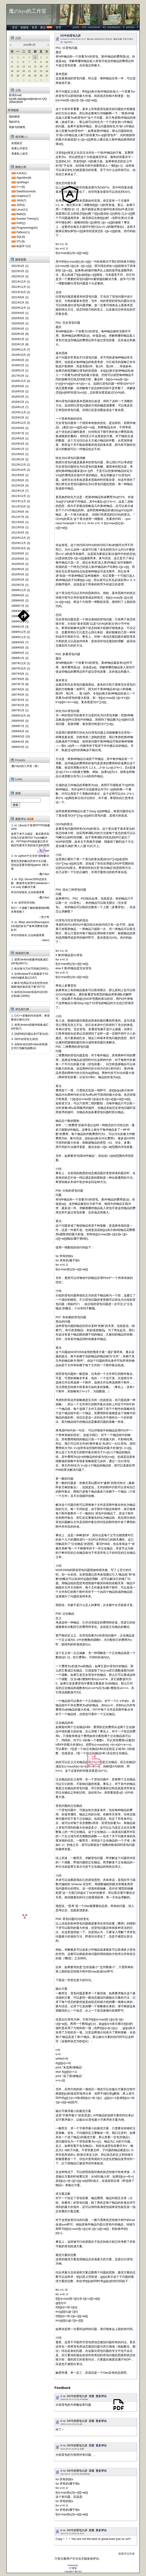  What do you see at coordinates (25, 1916) in the screenshot?
I see `indicates radioactive or hazardous material warning` at bounding box center [25, 1916].